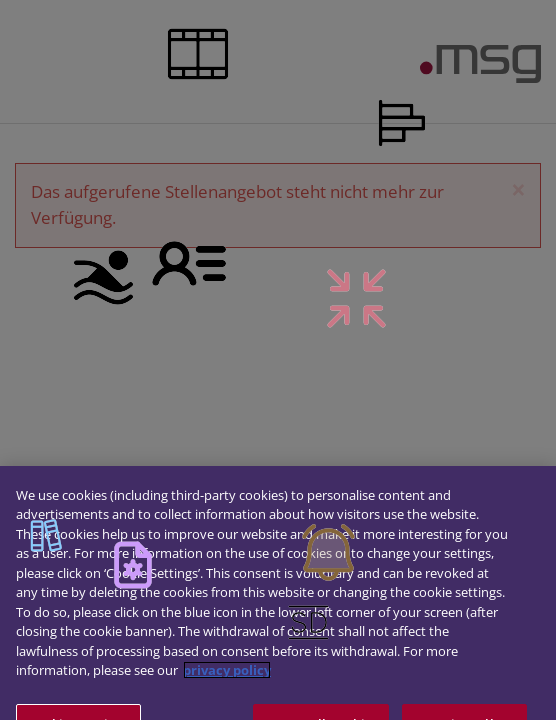 This screenshot has width=556, height=720. Describe the element at coordinates (133, 565) in the screenshot. I see `access file settings or preferences` at that location.